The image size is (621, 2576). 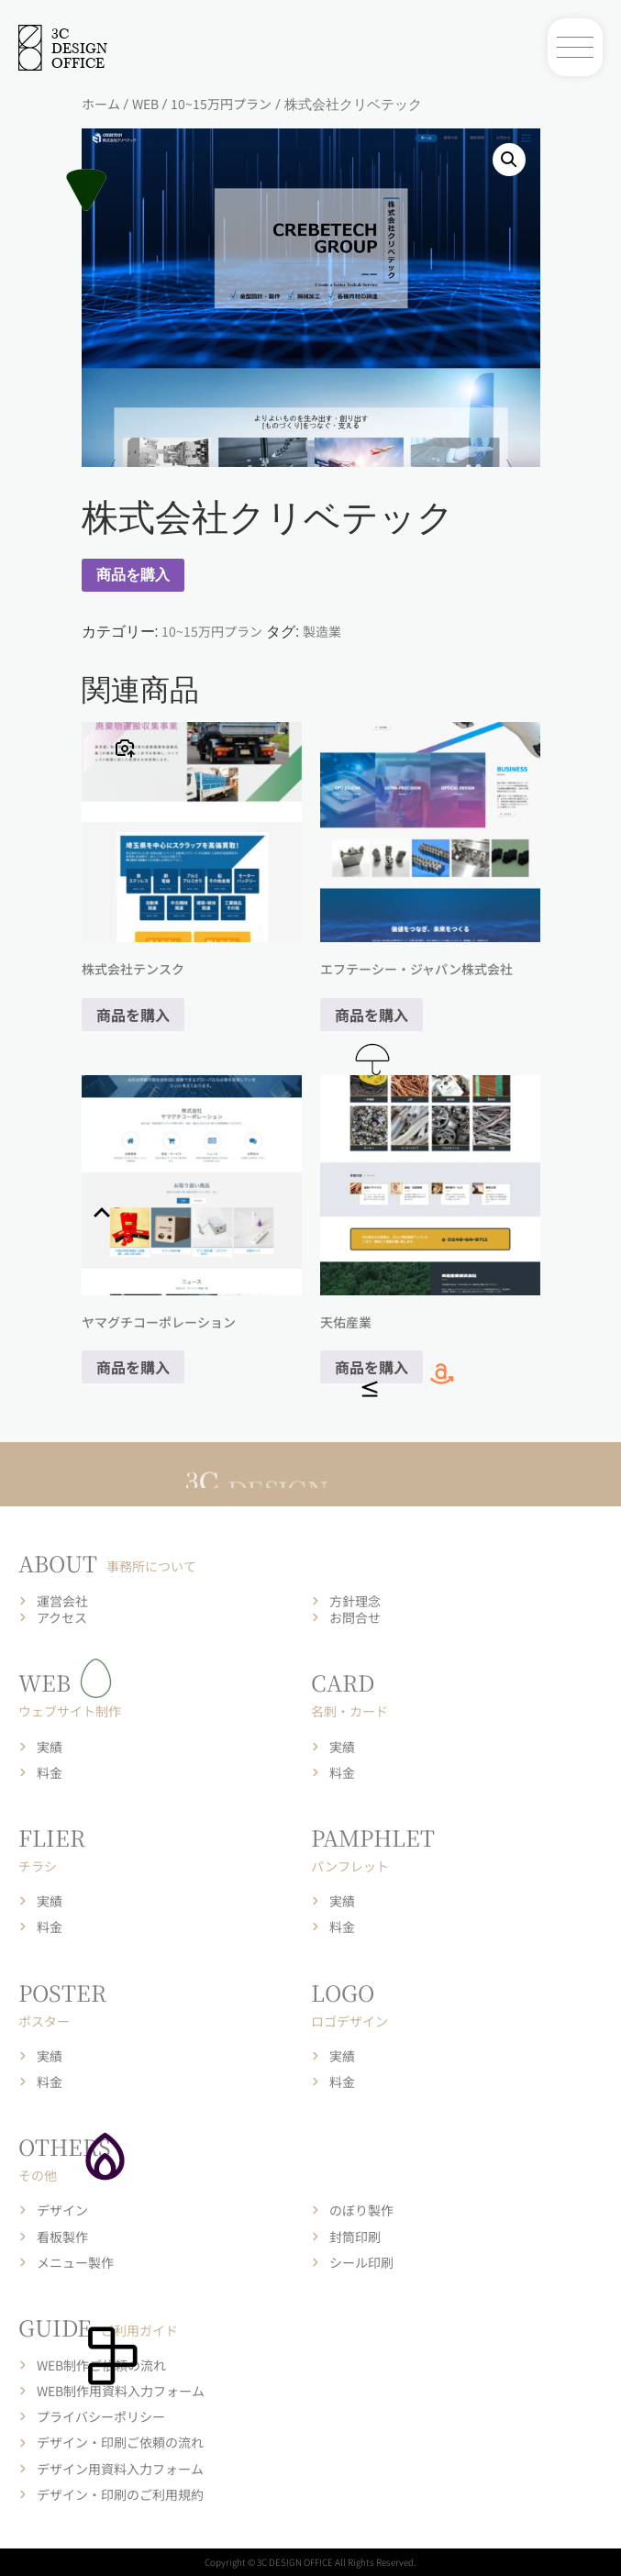 What do you see at coordinates (108, 2356) in the screenshot?
I see `open replit coding environment` at bounding box center [108, 2356].